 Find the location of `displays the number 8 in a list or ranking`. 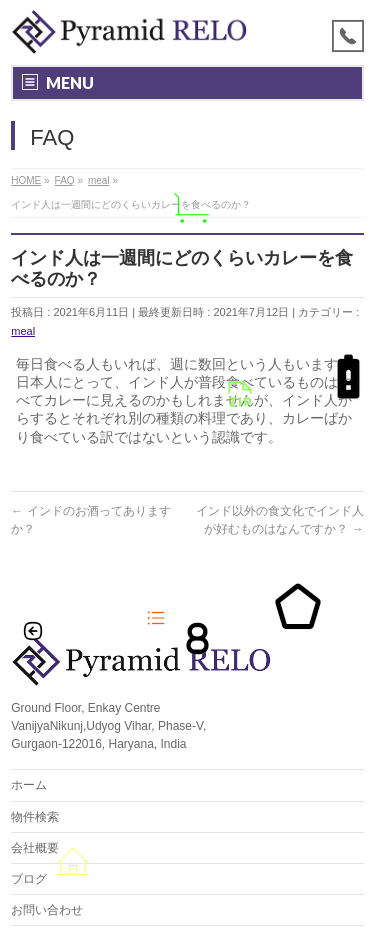

displays the number 8 in a list or ranking is located at coordinates (197, 638).